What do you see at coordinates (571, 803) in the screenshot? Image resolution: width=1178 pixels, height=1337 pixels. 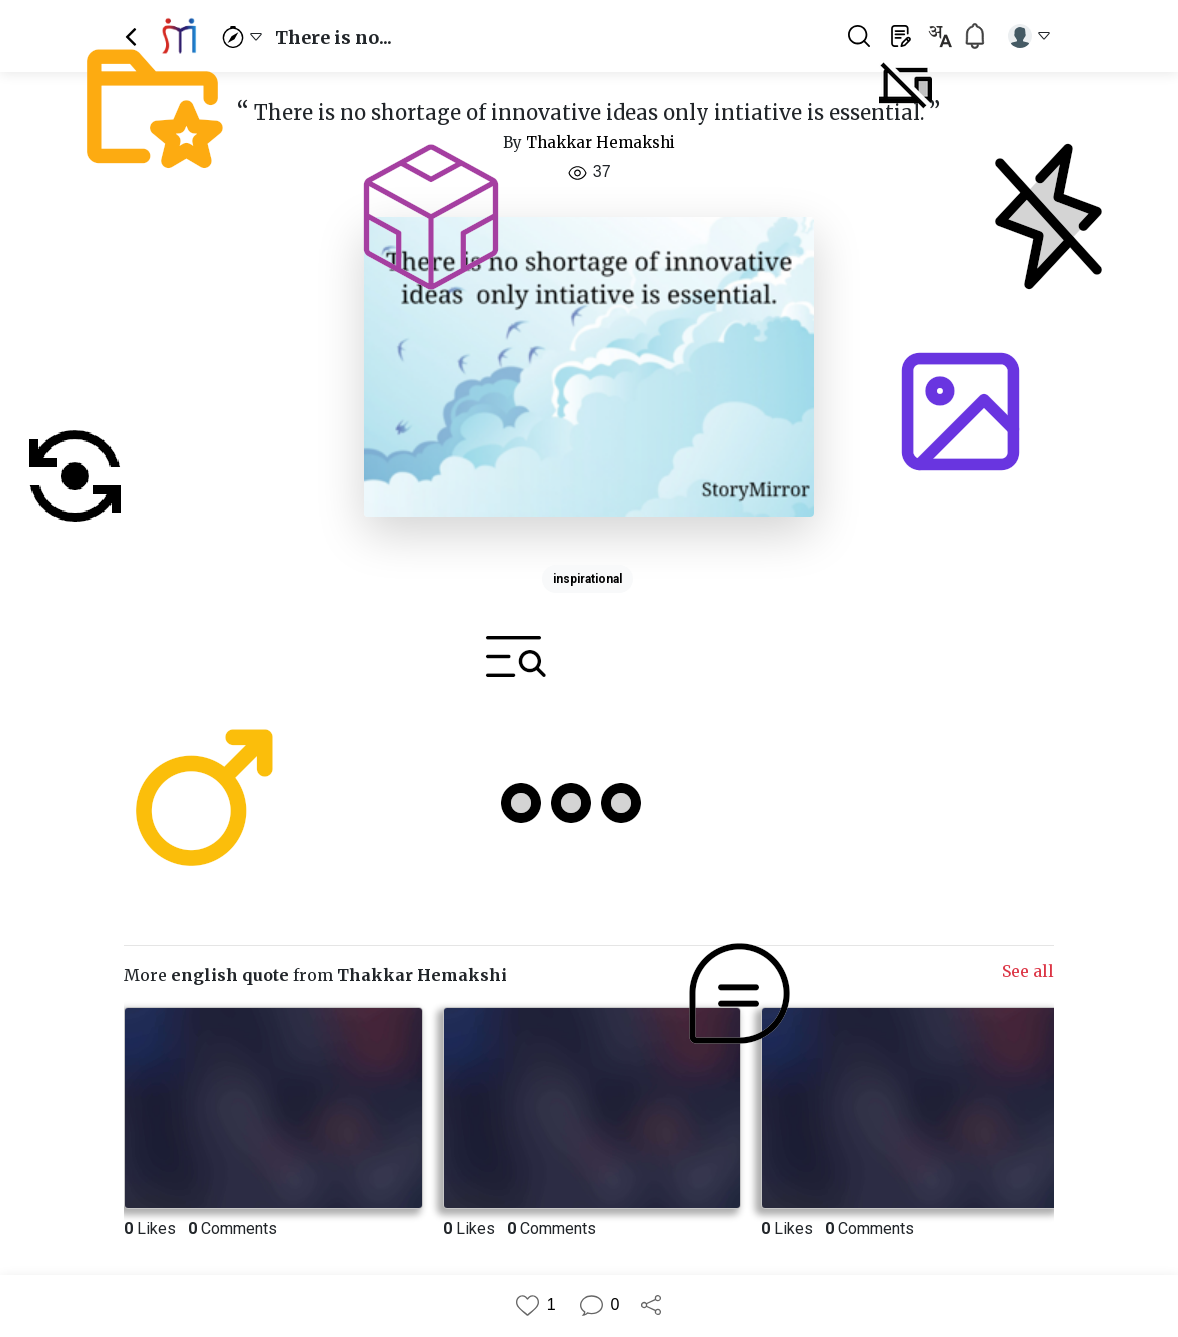 I see `open more options menu` at bounding box center [571, 803].